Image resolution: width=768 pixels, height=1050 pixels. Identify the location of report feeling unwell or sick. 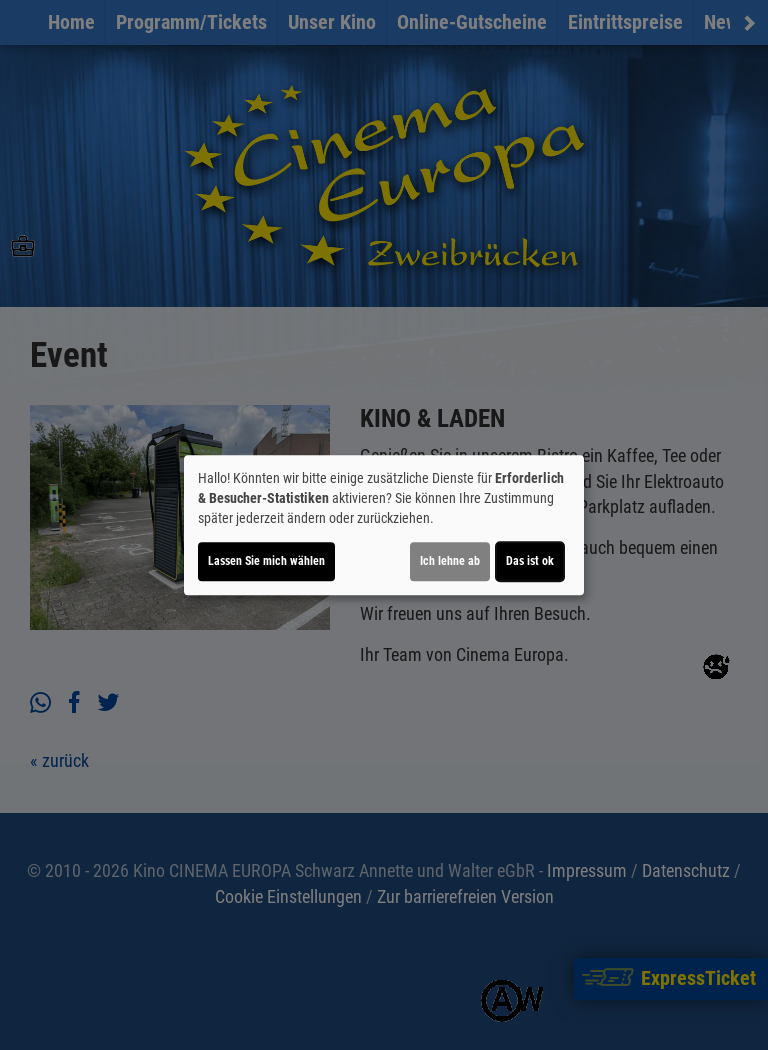
(716, 667).